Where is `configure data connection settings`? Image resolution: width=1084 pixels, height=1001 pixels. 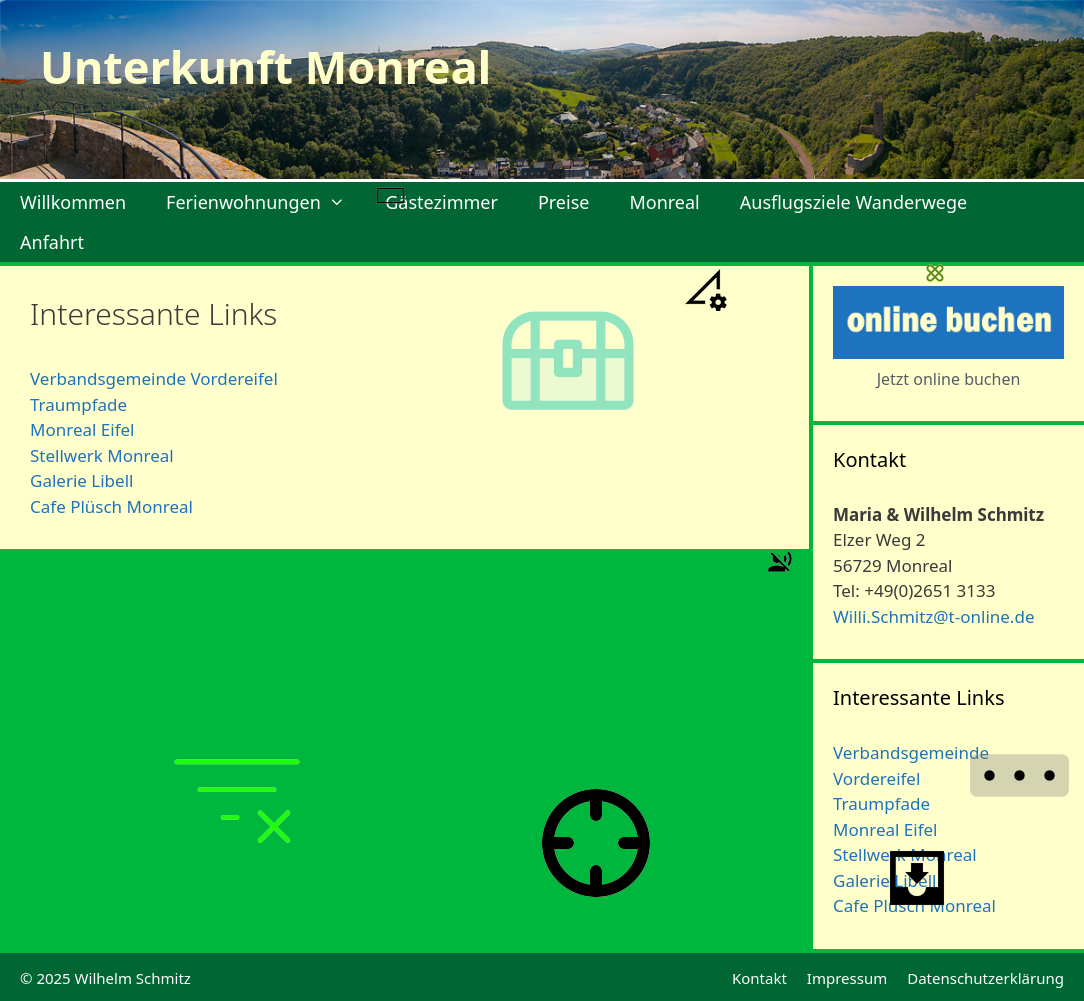
configure data connection settings is located at coordinates (706, 290).